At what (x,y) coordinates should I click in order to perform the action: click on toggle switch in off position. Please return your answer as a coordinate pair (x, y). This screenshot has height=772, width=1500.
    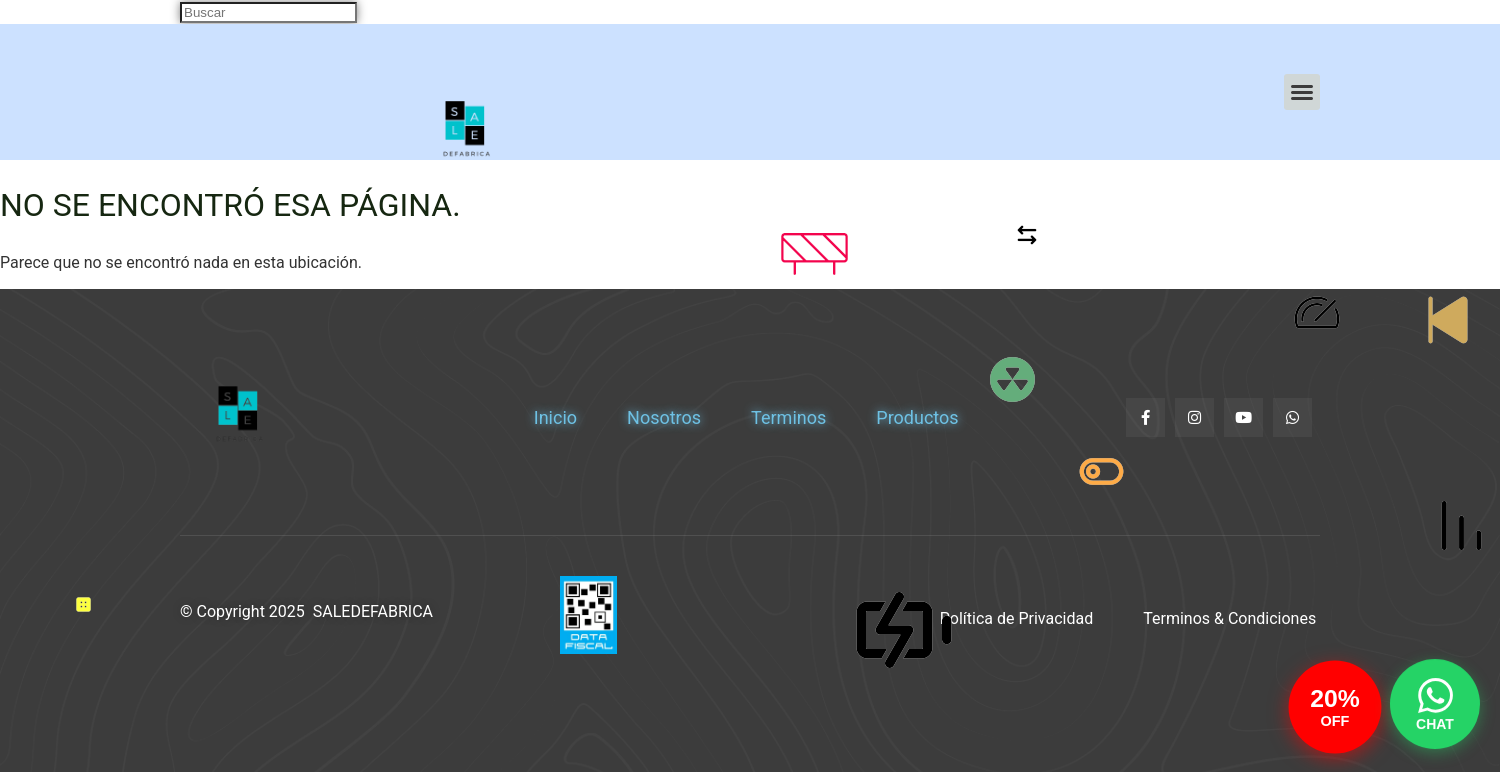
    Looking at the image, I should click on (1101, 471).